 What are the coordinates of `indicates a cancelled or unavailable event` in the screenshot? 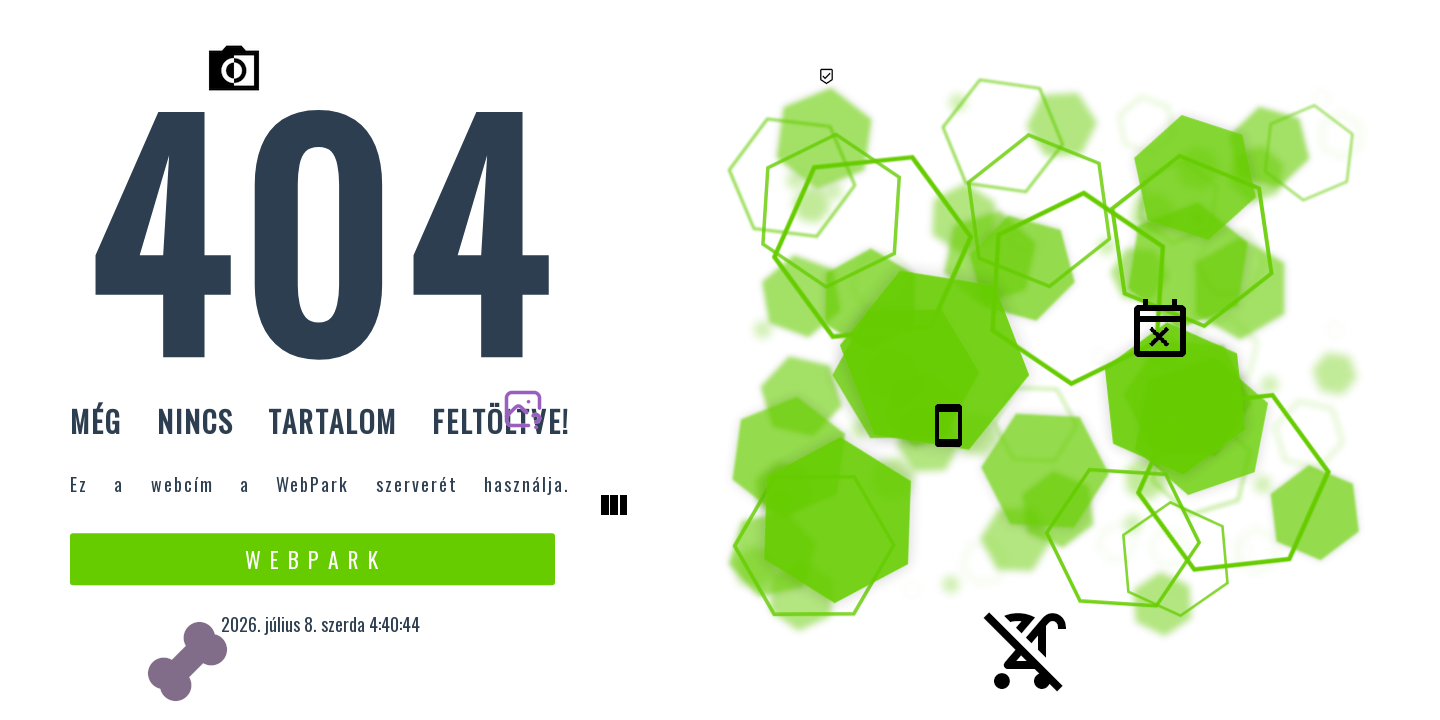 It's located at (1160, 331).